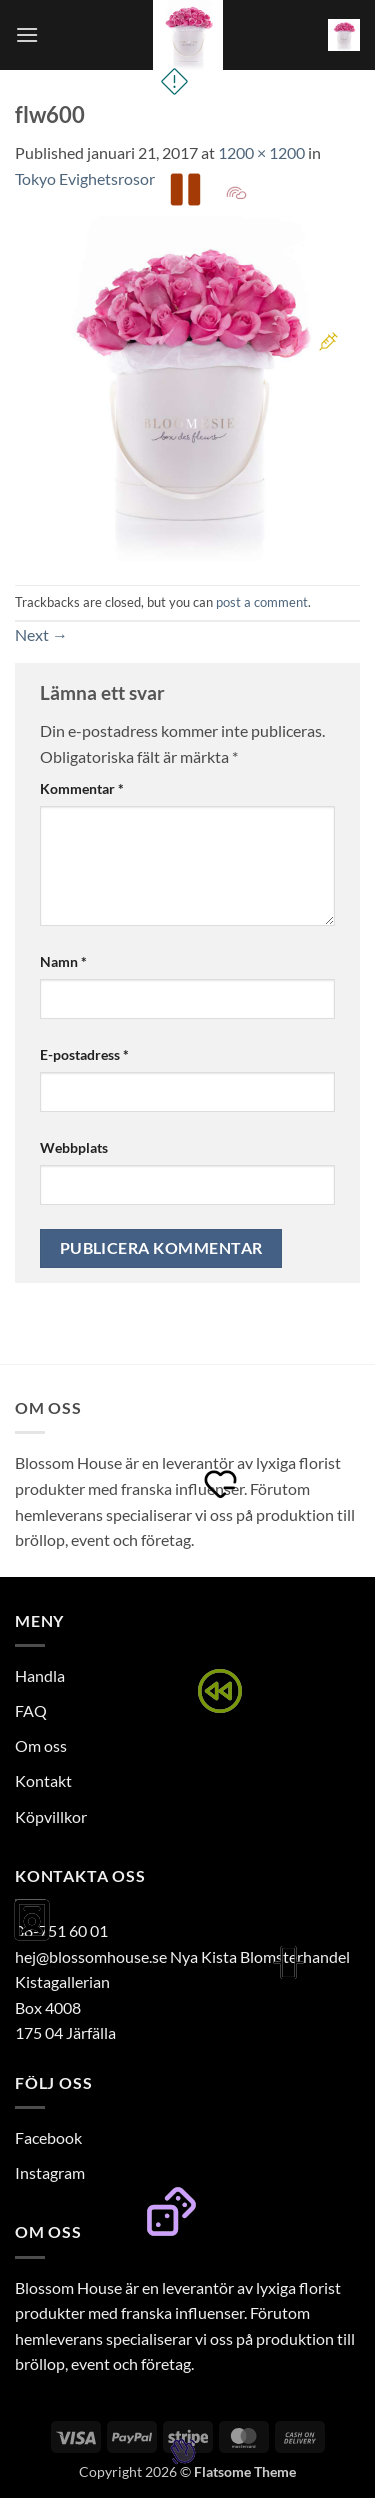 The height and width of the screenshot is (2498, 375). I want to click on rewind or skip backward in media playback, so click(220, 1691).